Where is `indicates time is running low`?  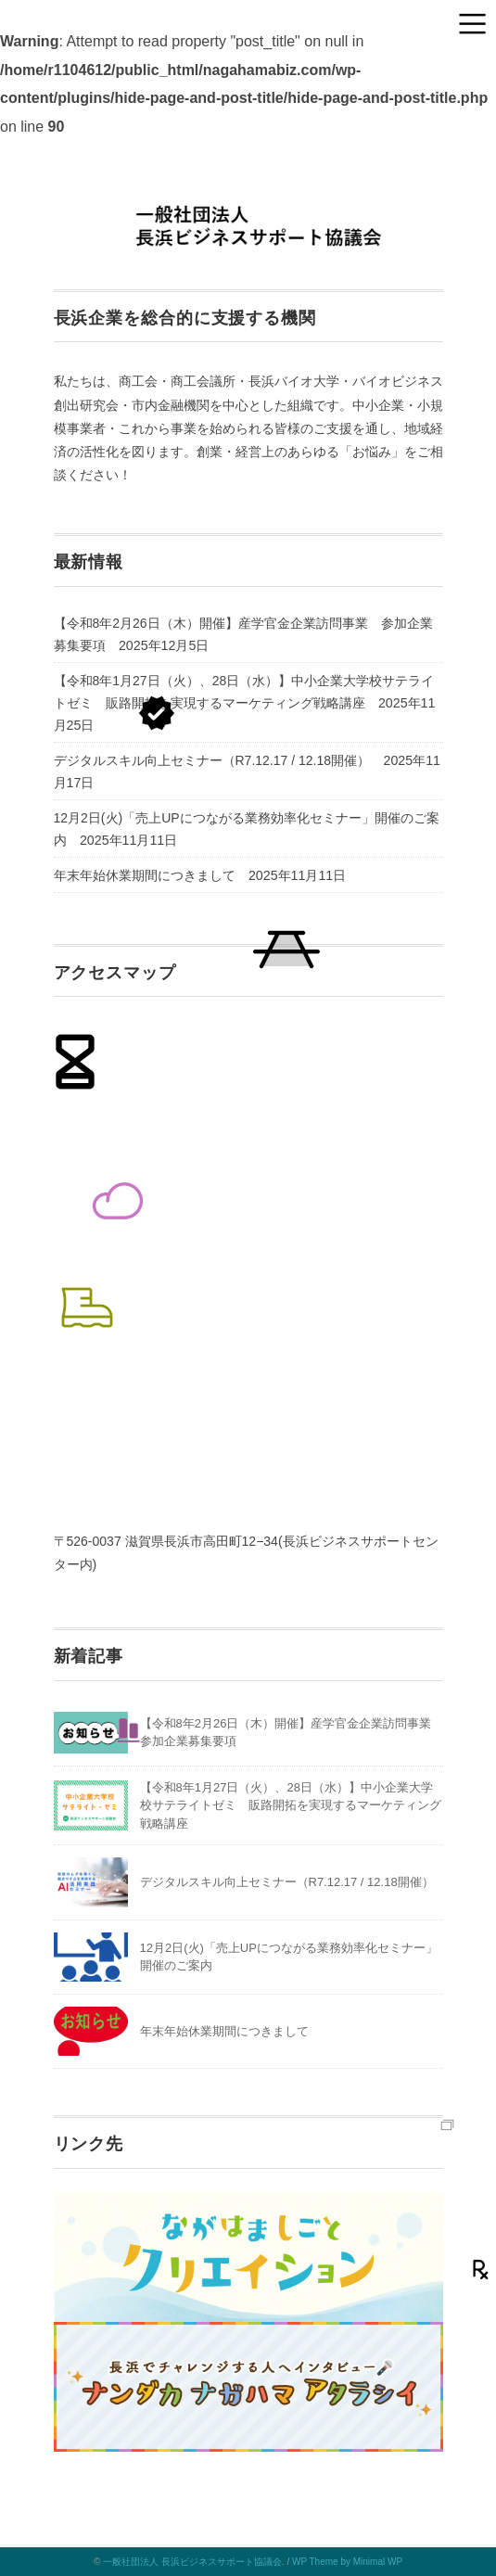
indicates time is running low is located at coordinates (75, 1062).